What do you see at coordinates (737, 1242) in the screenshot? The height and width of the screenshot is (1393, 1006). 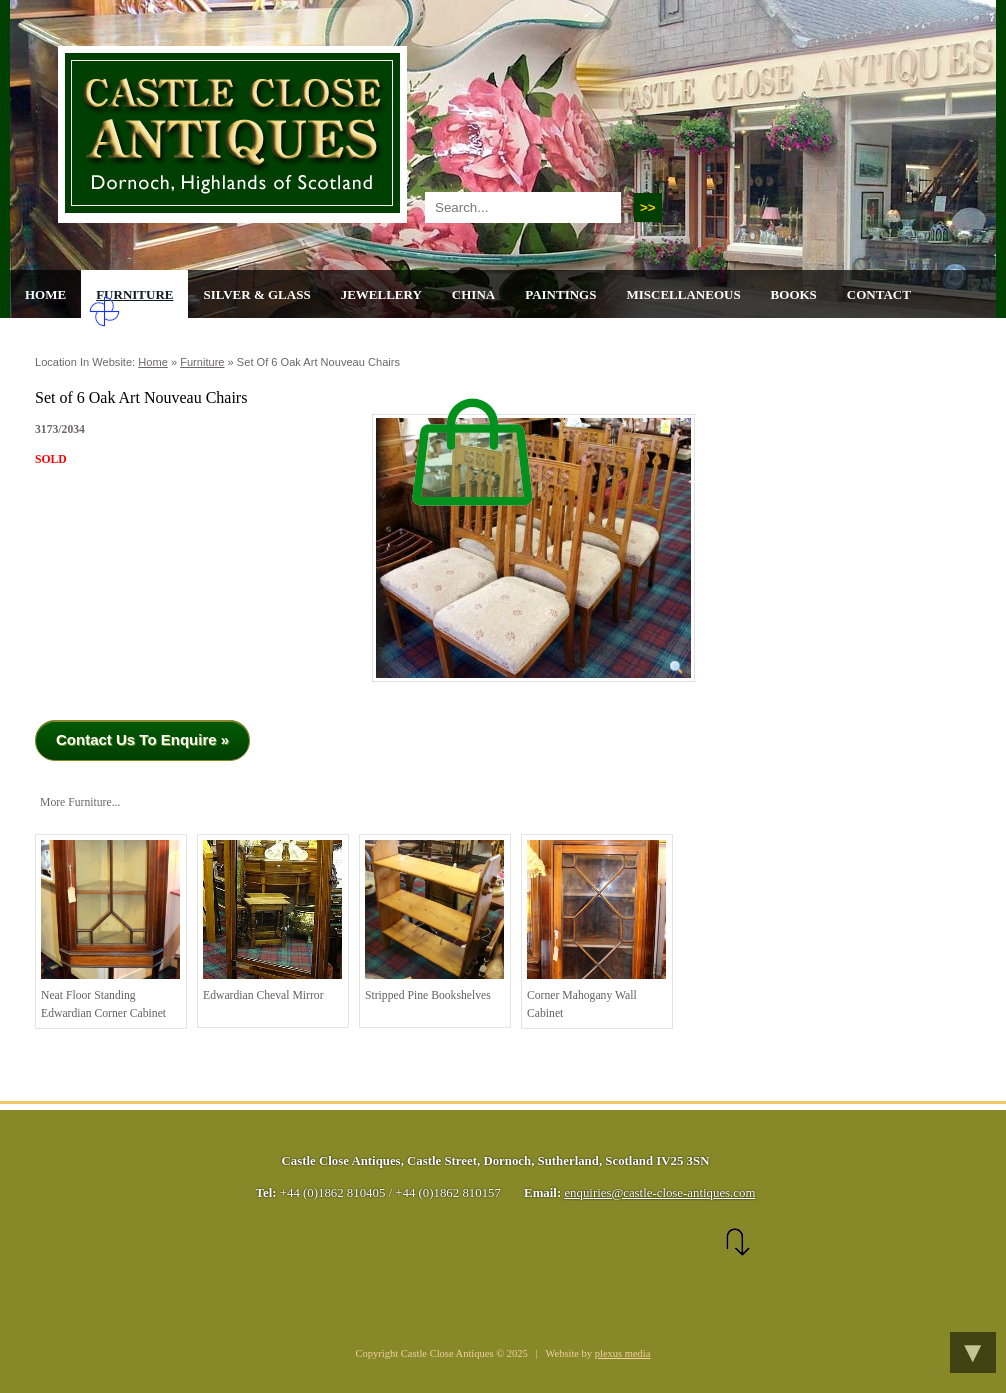 I see `redo or repeat last action` at bounding box center [737, 1242].